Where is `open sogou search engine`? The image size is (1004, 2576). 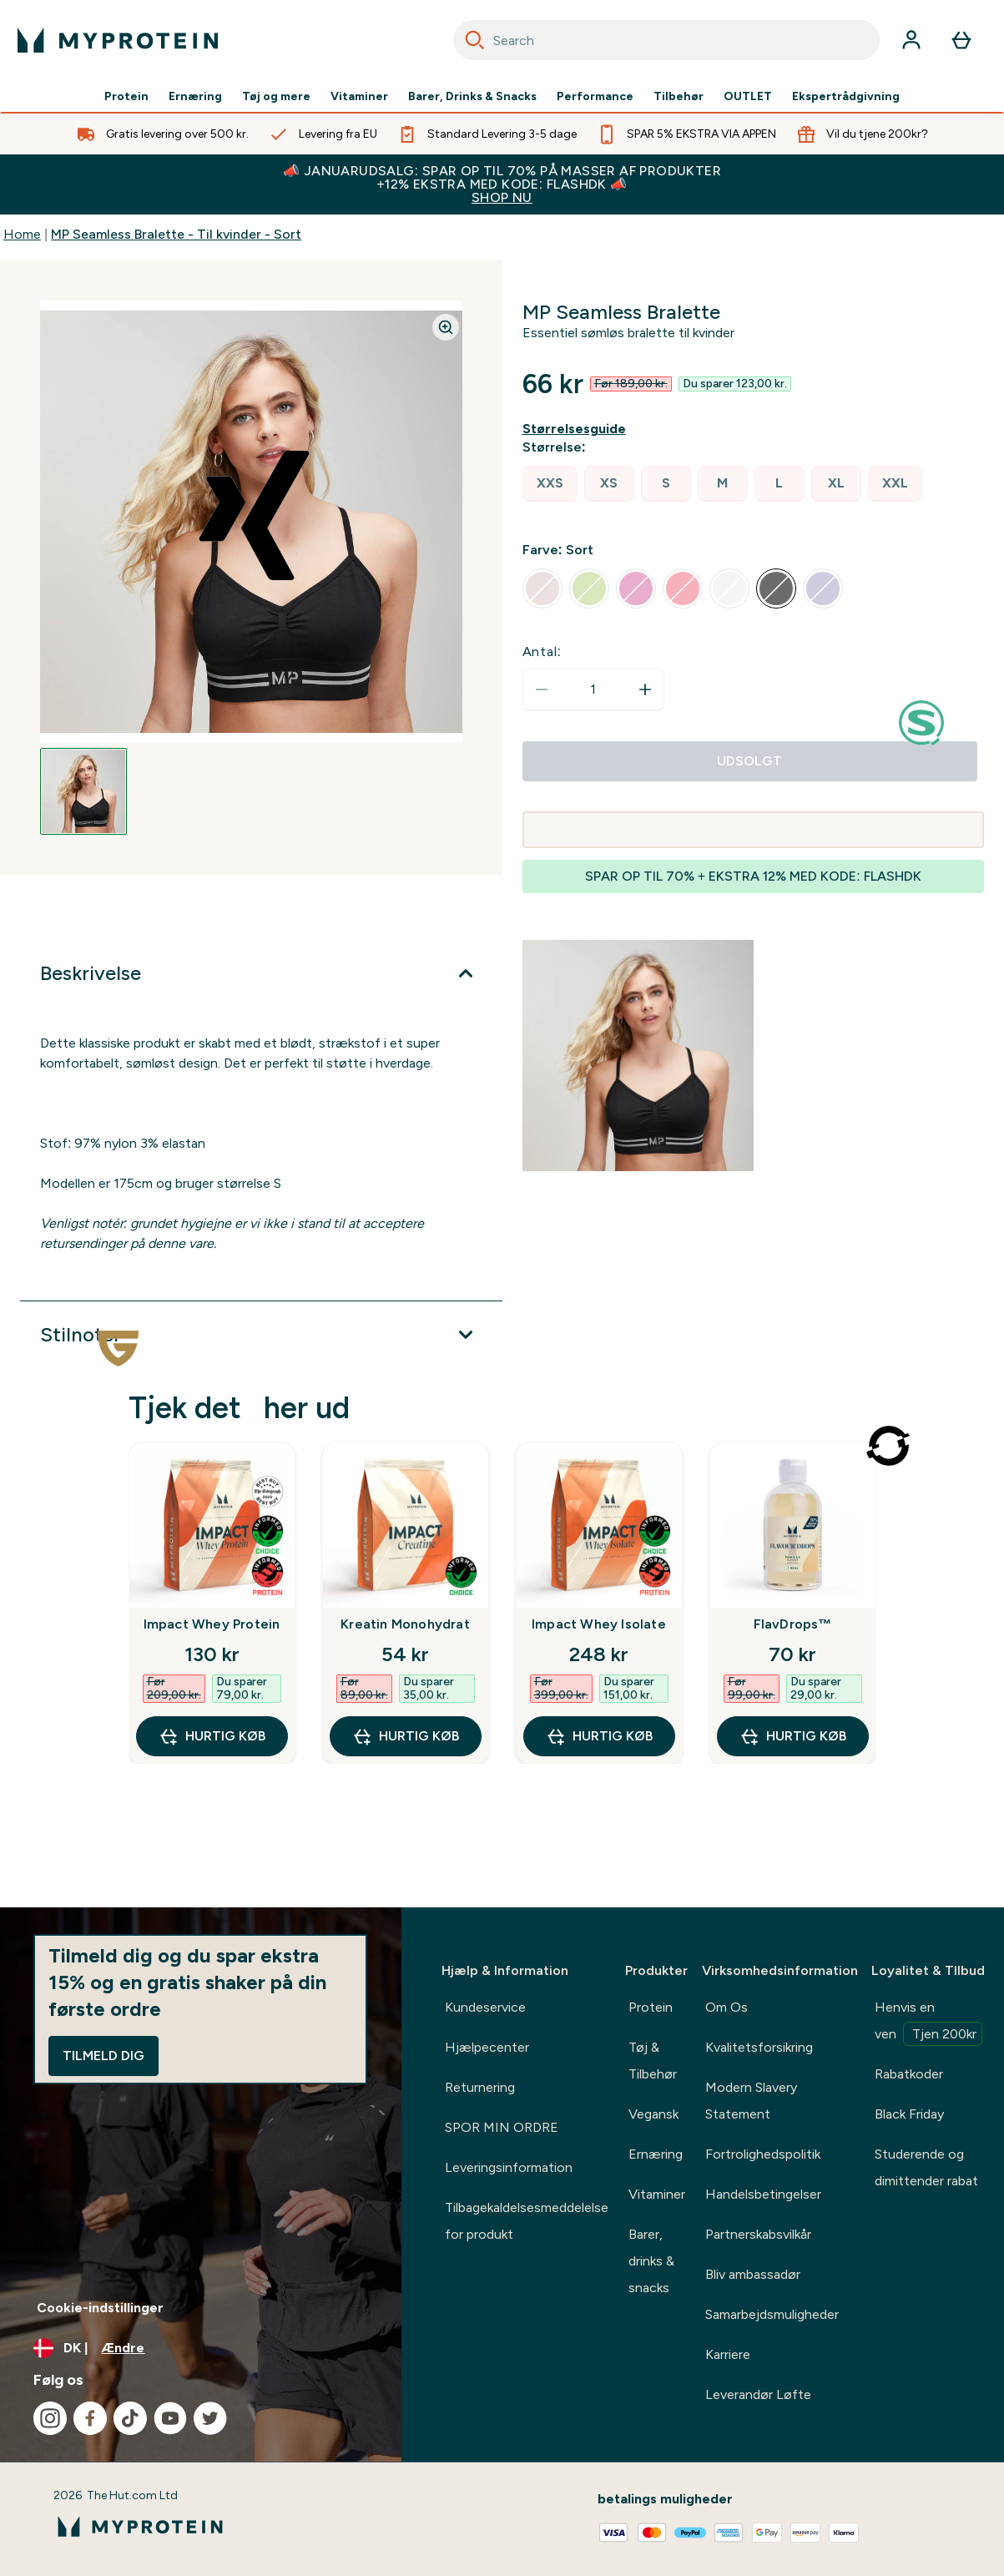 open sogou search engine is located at coordinates (921, 723).